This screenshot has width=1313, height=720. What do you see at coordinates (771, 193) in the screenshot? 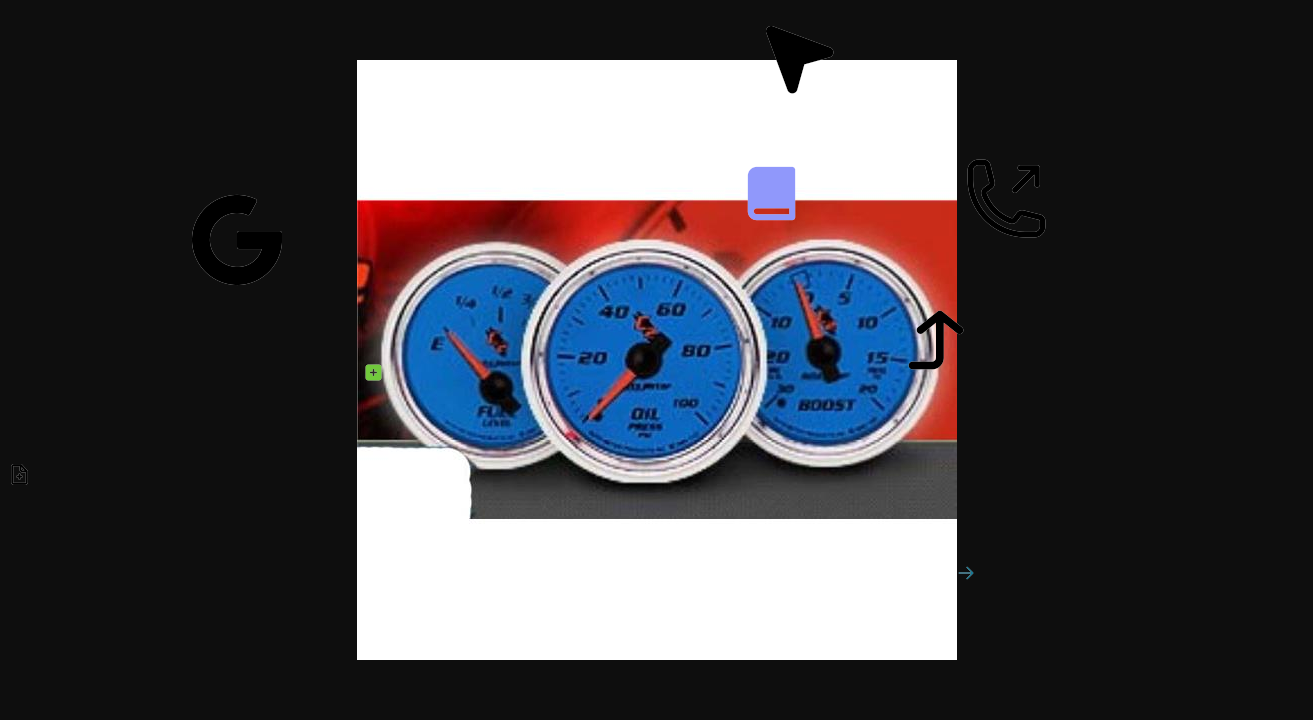
I see `open your library or reading list` at bounding box center [771, 193].